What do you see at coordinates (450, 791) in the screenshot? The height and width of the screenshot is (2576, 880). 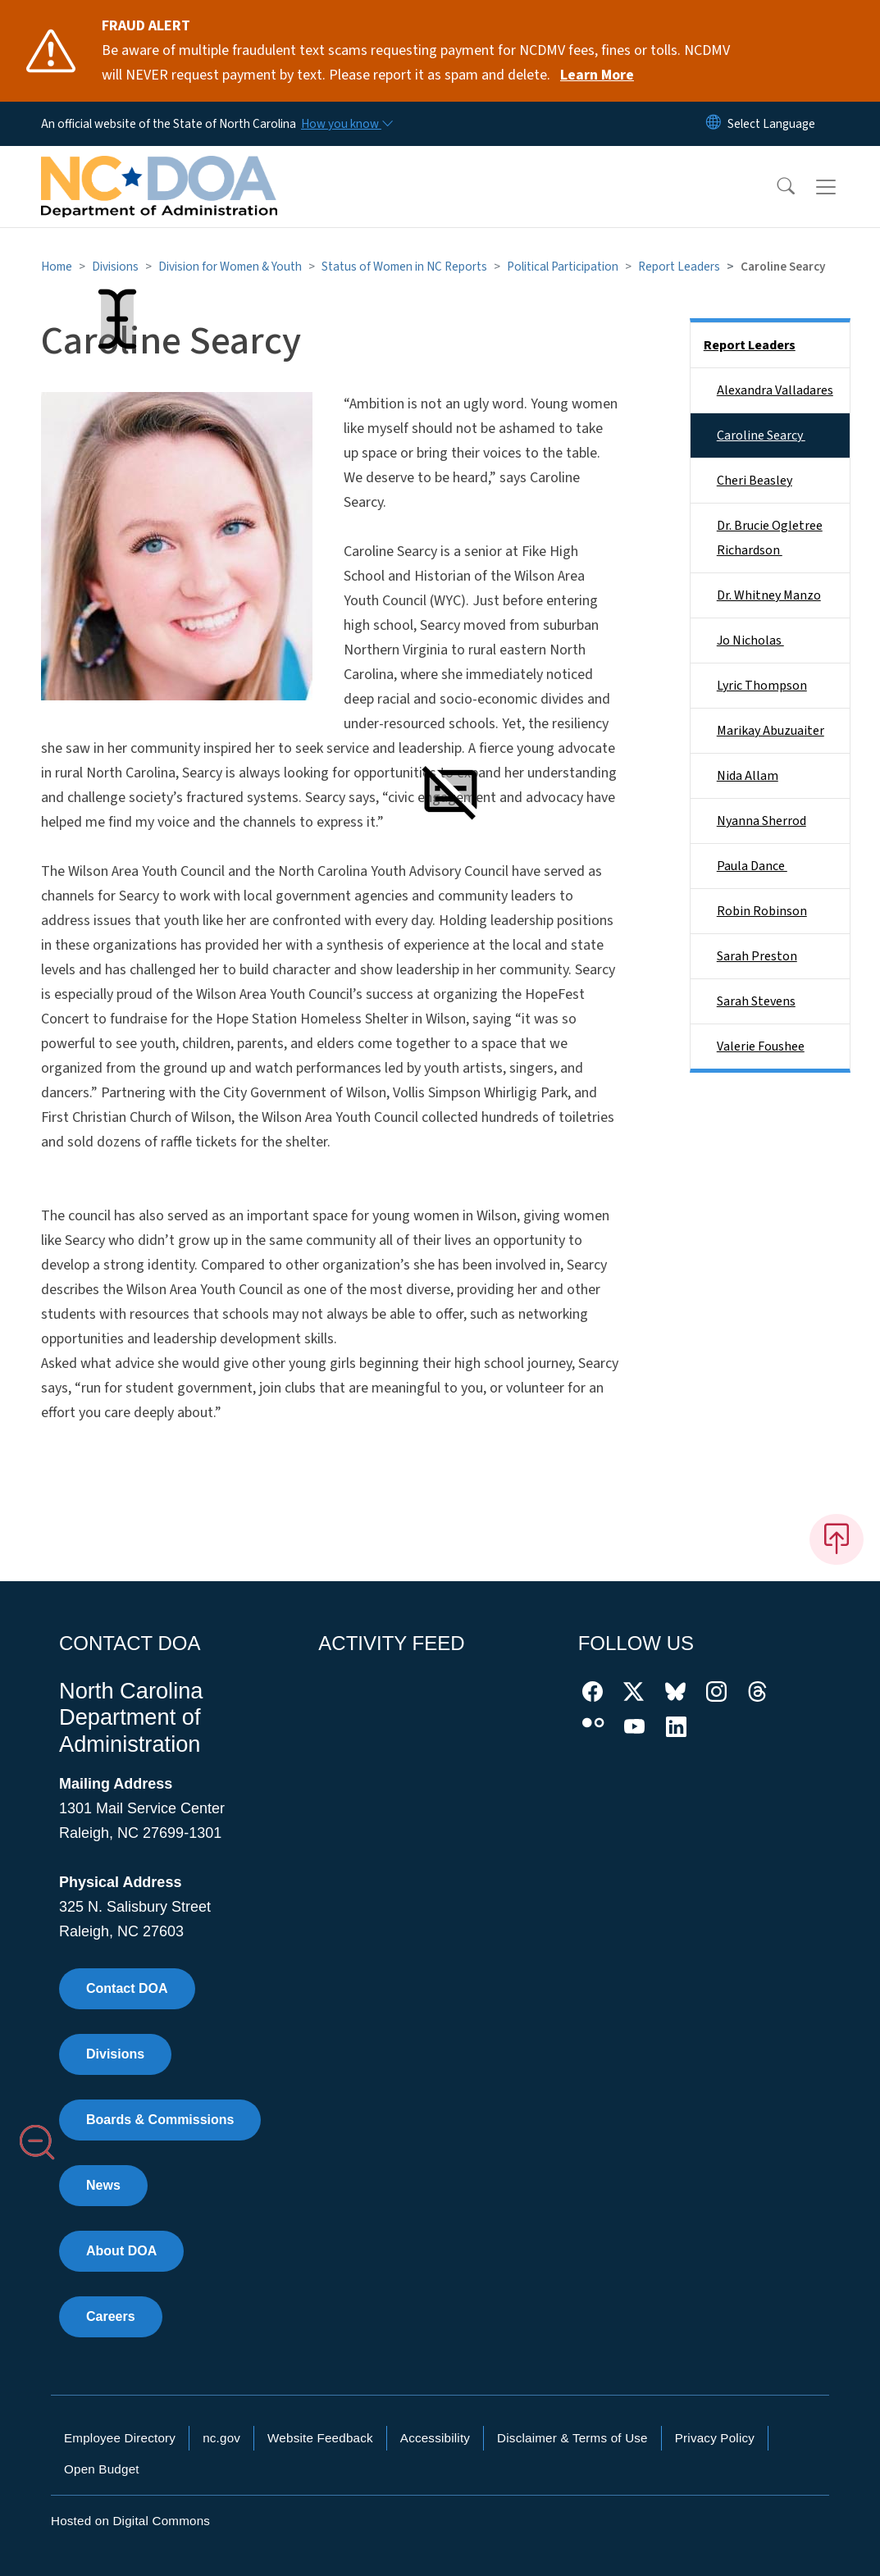 I see `turn off subtitles or closed captions` at bounding box center [450, 791].